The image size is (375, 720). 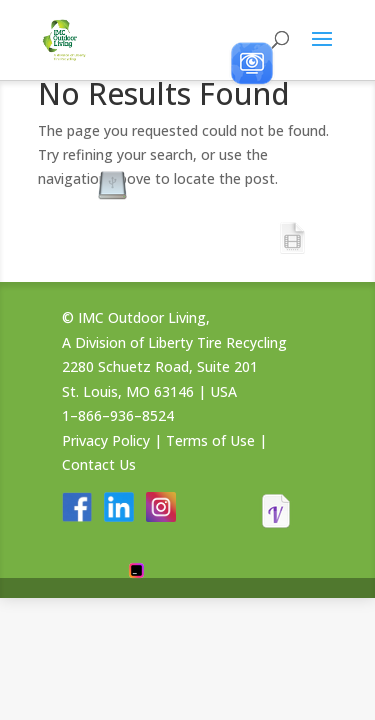 What do you see at coordinates (136, 570) in the screenshot?
I see `open jetbrains toolbox to manage ides` at bounding box center [136, 570].